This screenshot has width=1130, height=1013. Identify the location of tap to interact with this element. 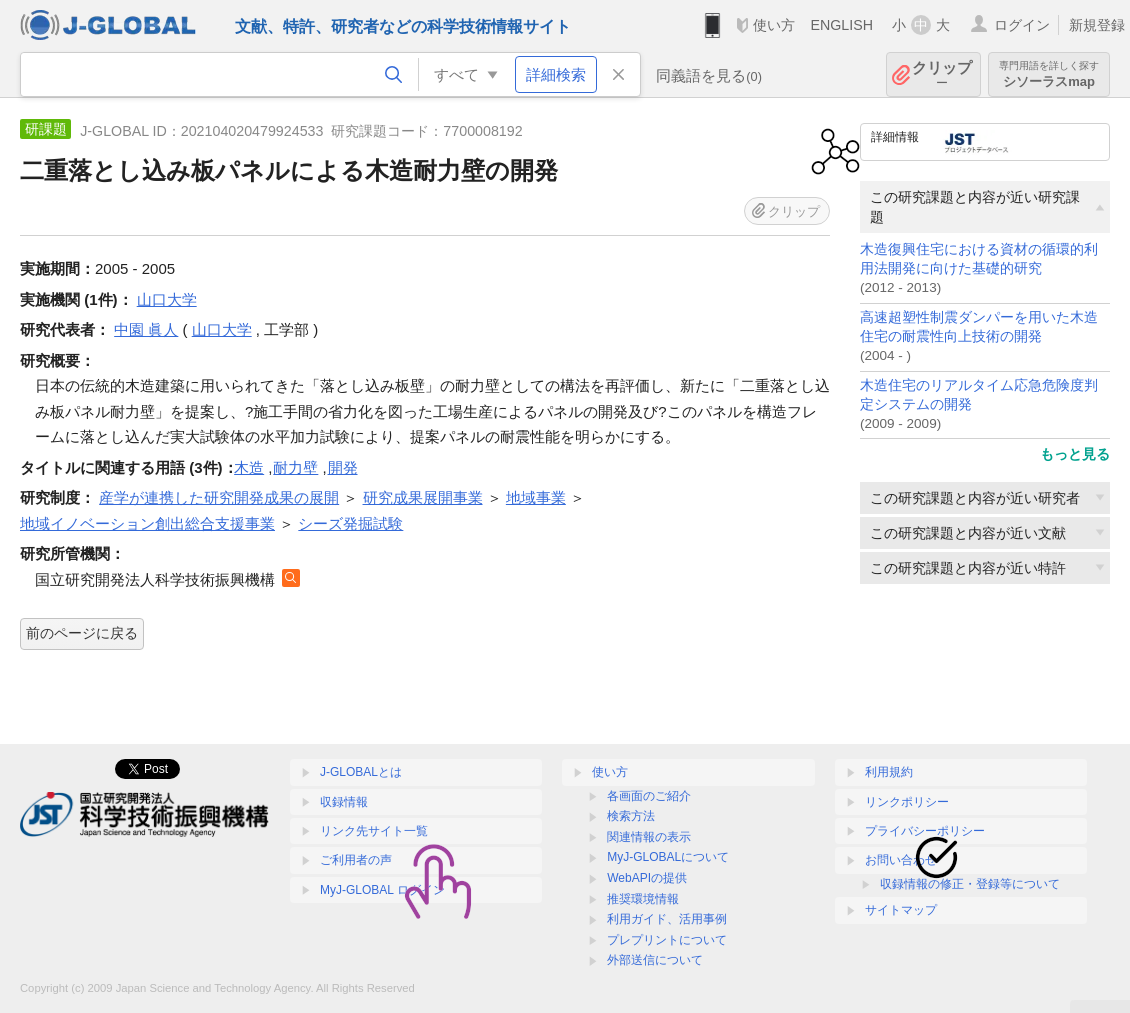
(438, 883).